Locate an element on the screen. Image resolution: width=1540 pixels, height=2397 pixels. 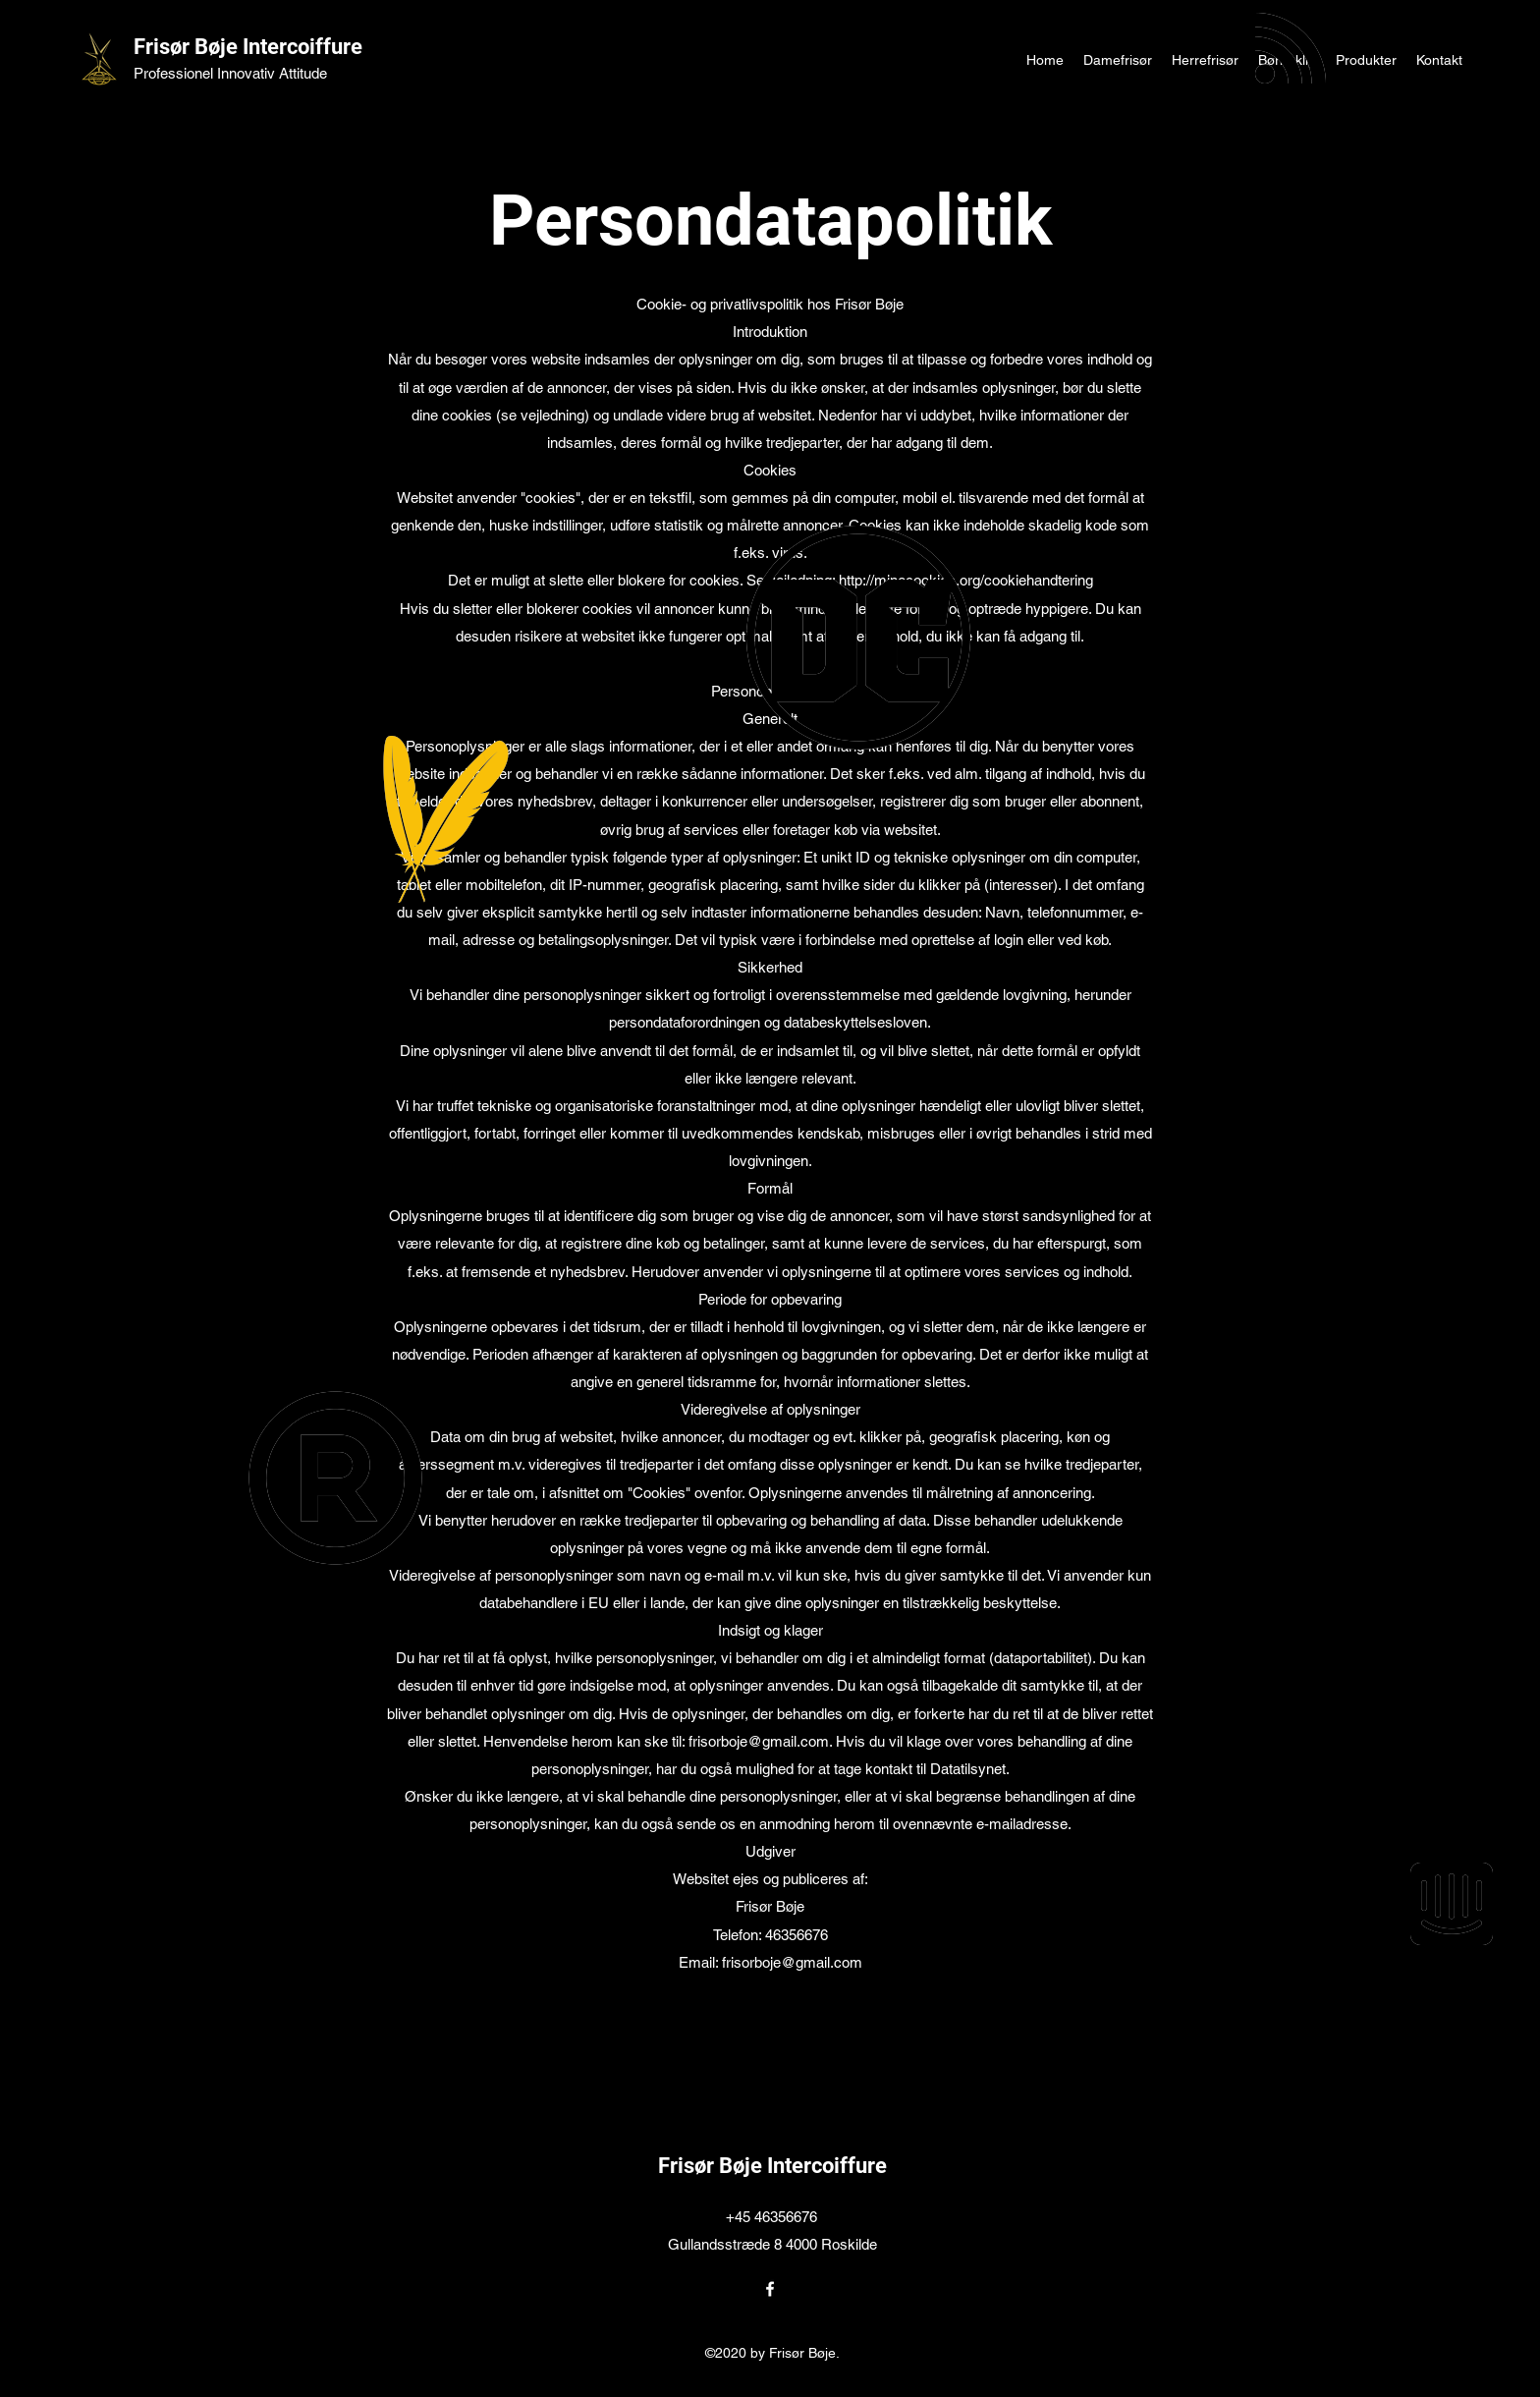
DC Entertainment logo is located at coordinates (858, 638).